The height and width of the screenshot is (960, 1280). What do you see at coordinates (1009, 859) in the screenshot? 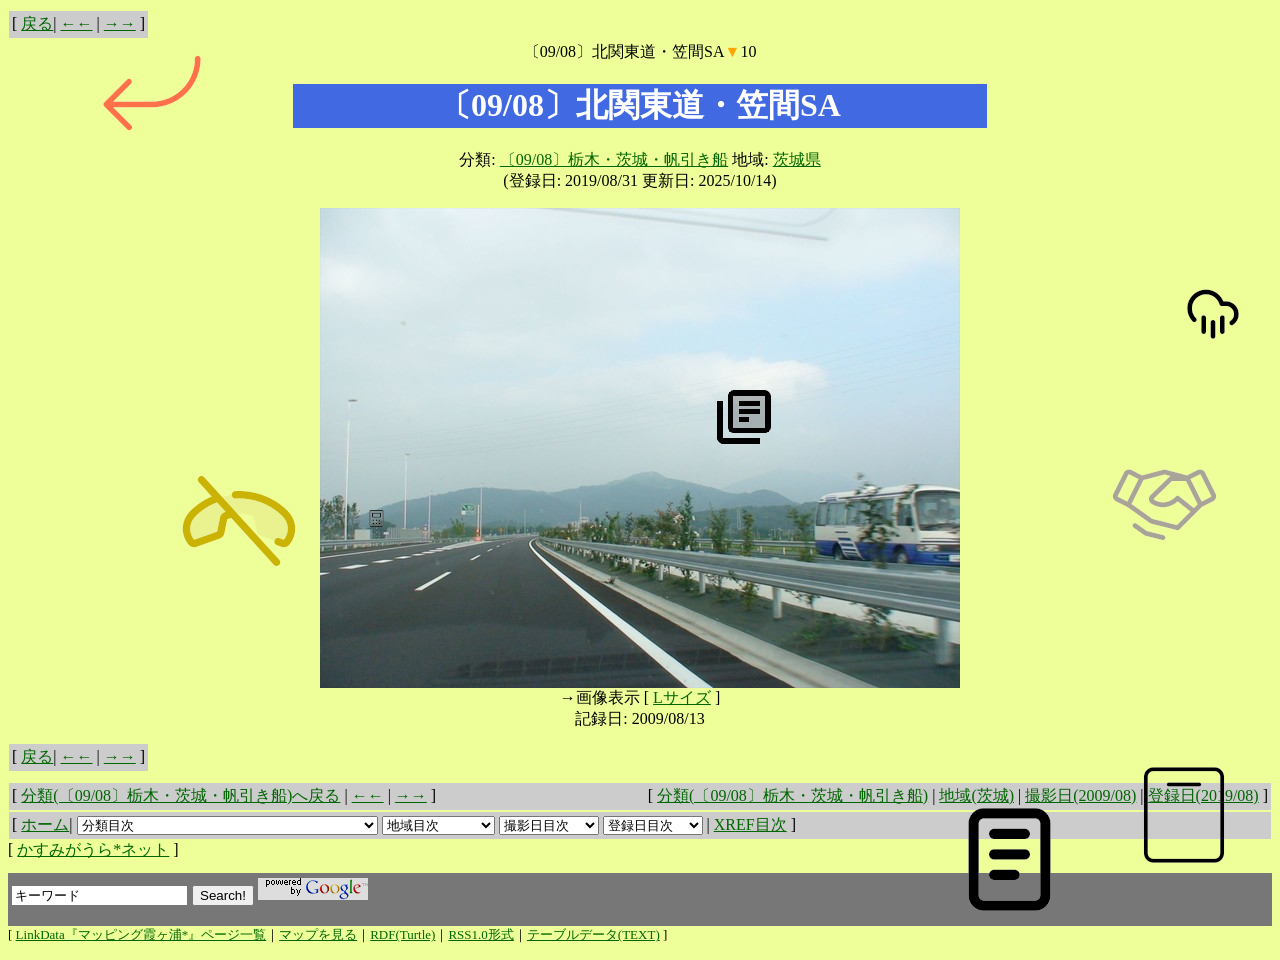
I see `view your notes` at bounding box center [1009, 859].